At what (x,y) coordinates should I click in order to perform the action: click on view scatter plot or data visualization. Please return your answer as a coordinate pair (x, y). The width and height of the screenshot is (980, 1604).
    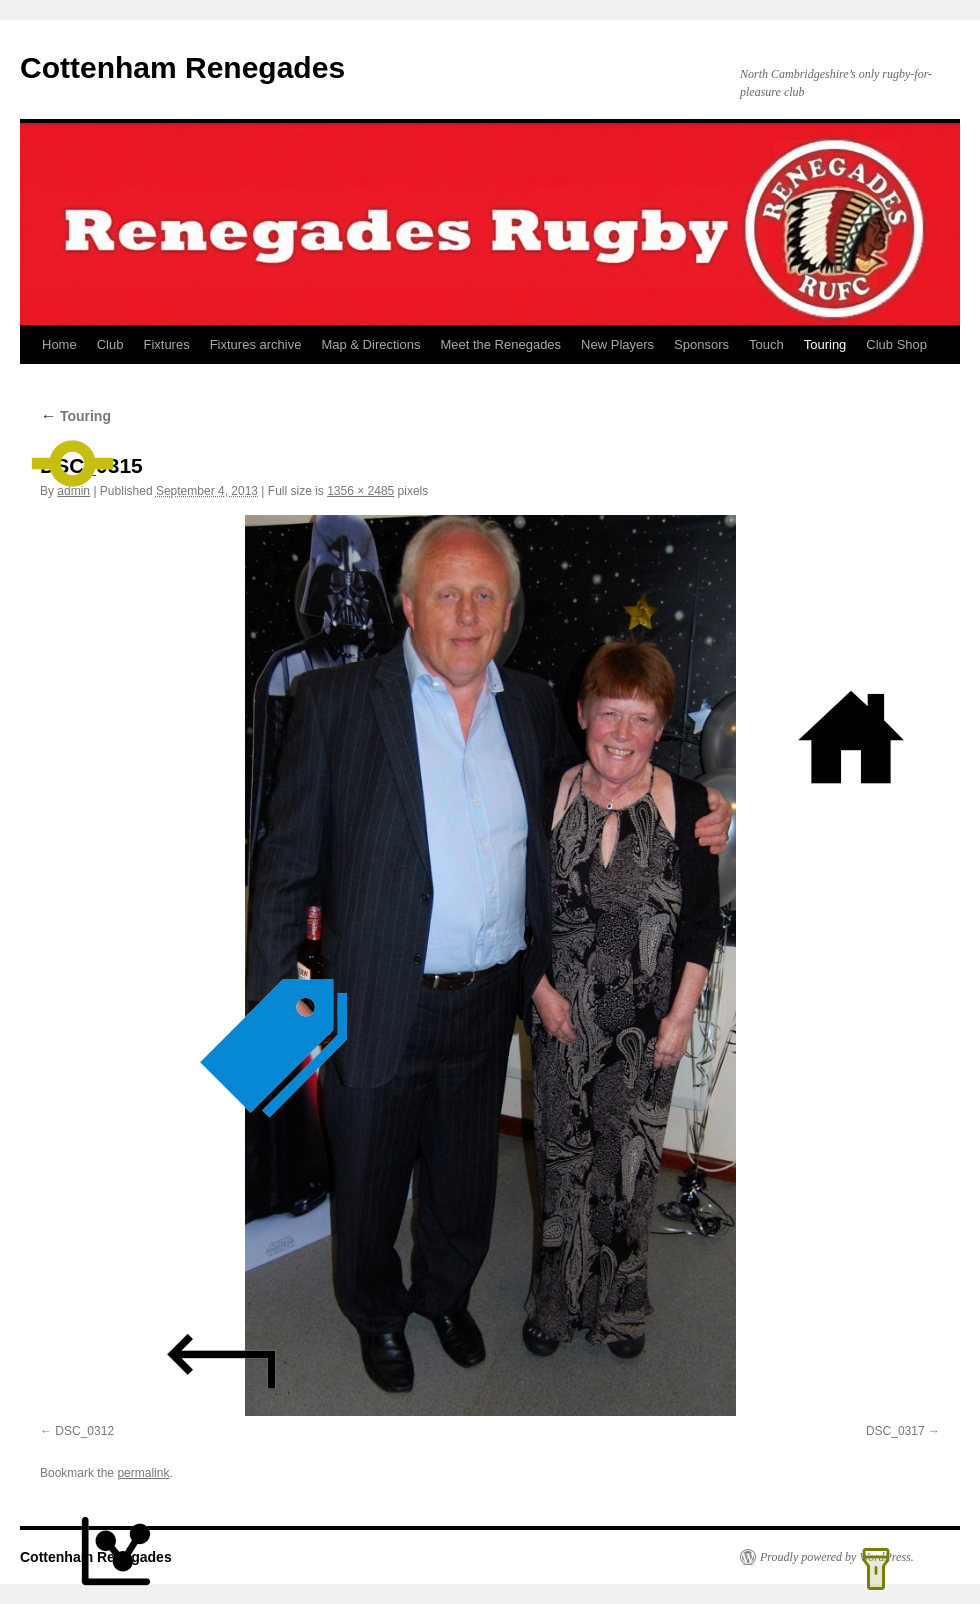
    Looking at the image, I should click on (116, 1551).